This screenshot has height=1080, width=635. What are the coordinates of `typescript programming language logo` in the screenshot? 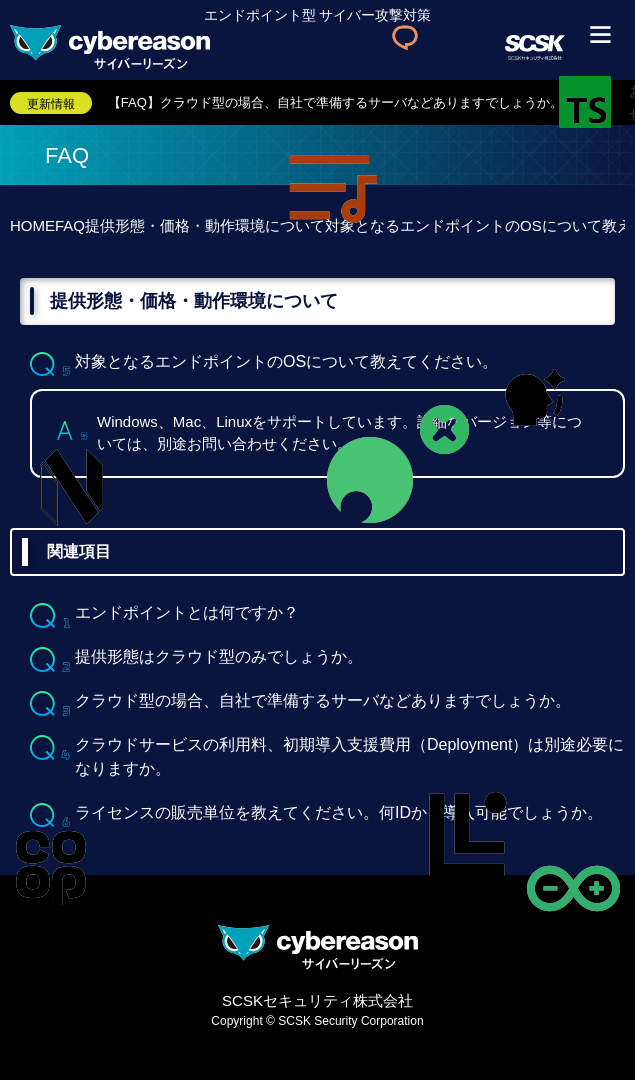 It's located at (585, 102).